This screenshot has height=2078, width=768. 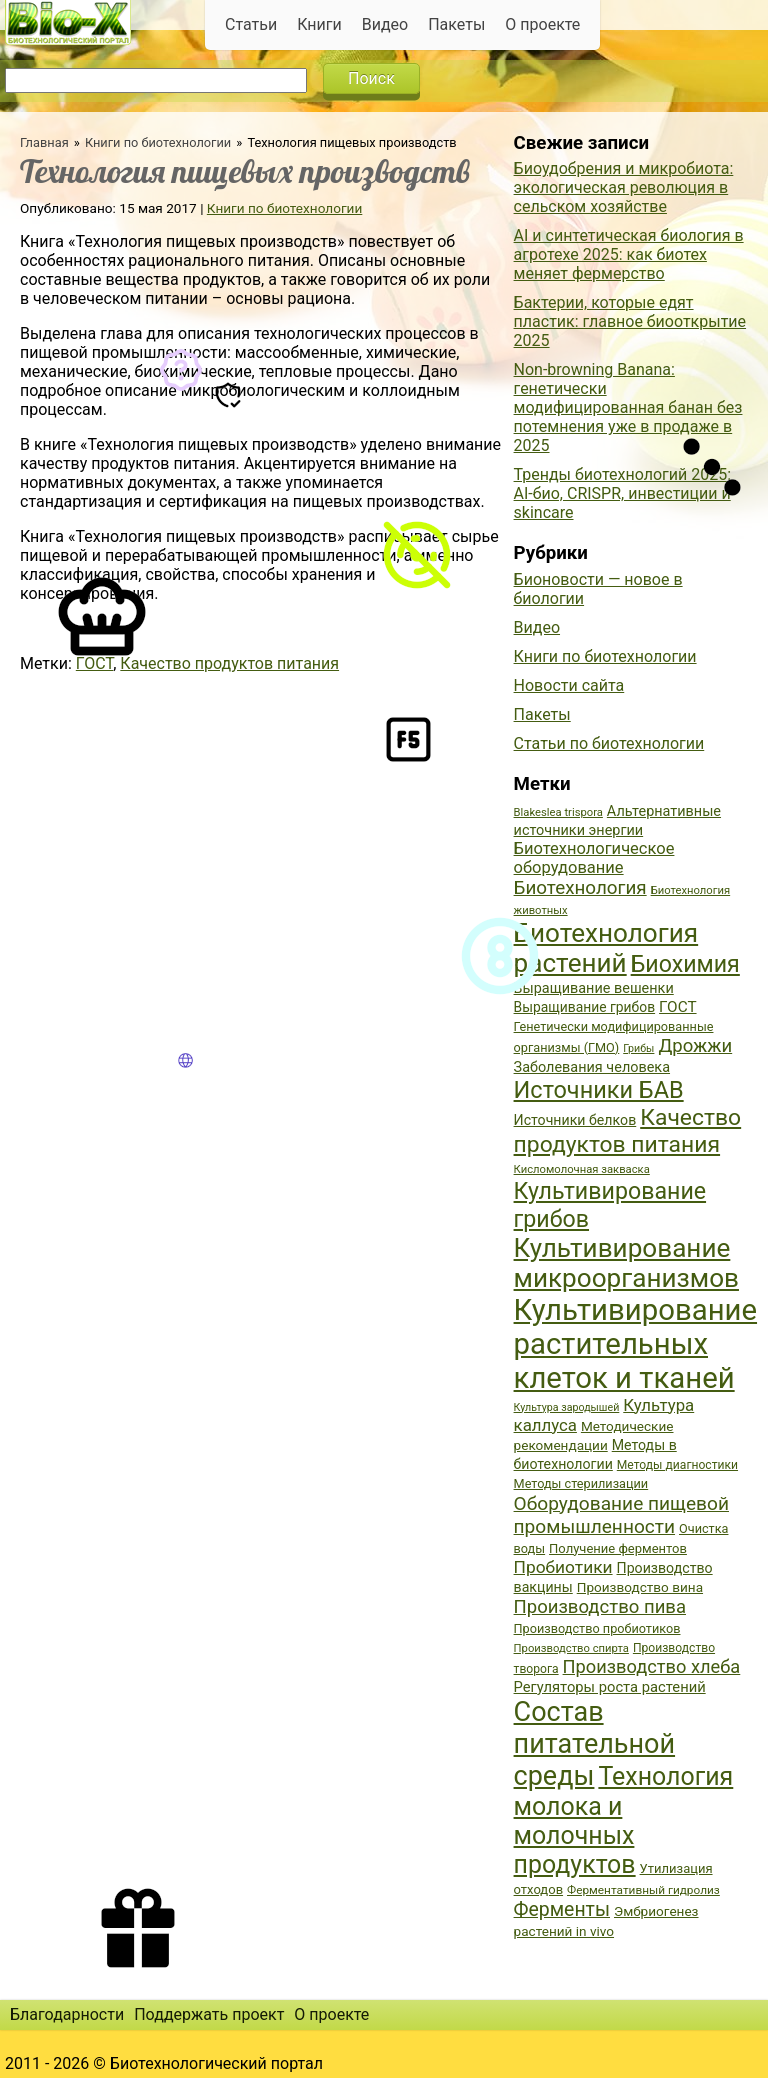 I want to click on access billiards or pool game, so click(x=500, y=956).